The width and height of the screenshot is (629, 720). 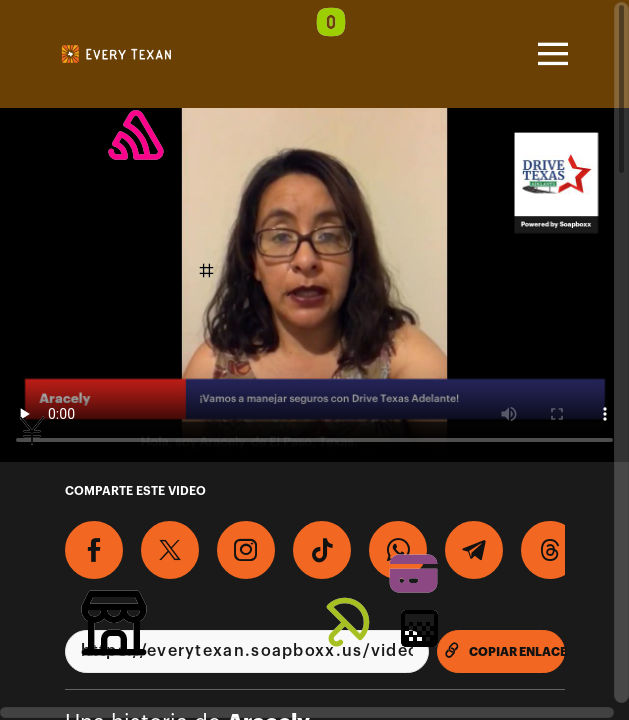 I want to click on indicates zero items or notifications, so click(x=331, y=22).